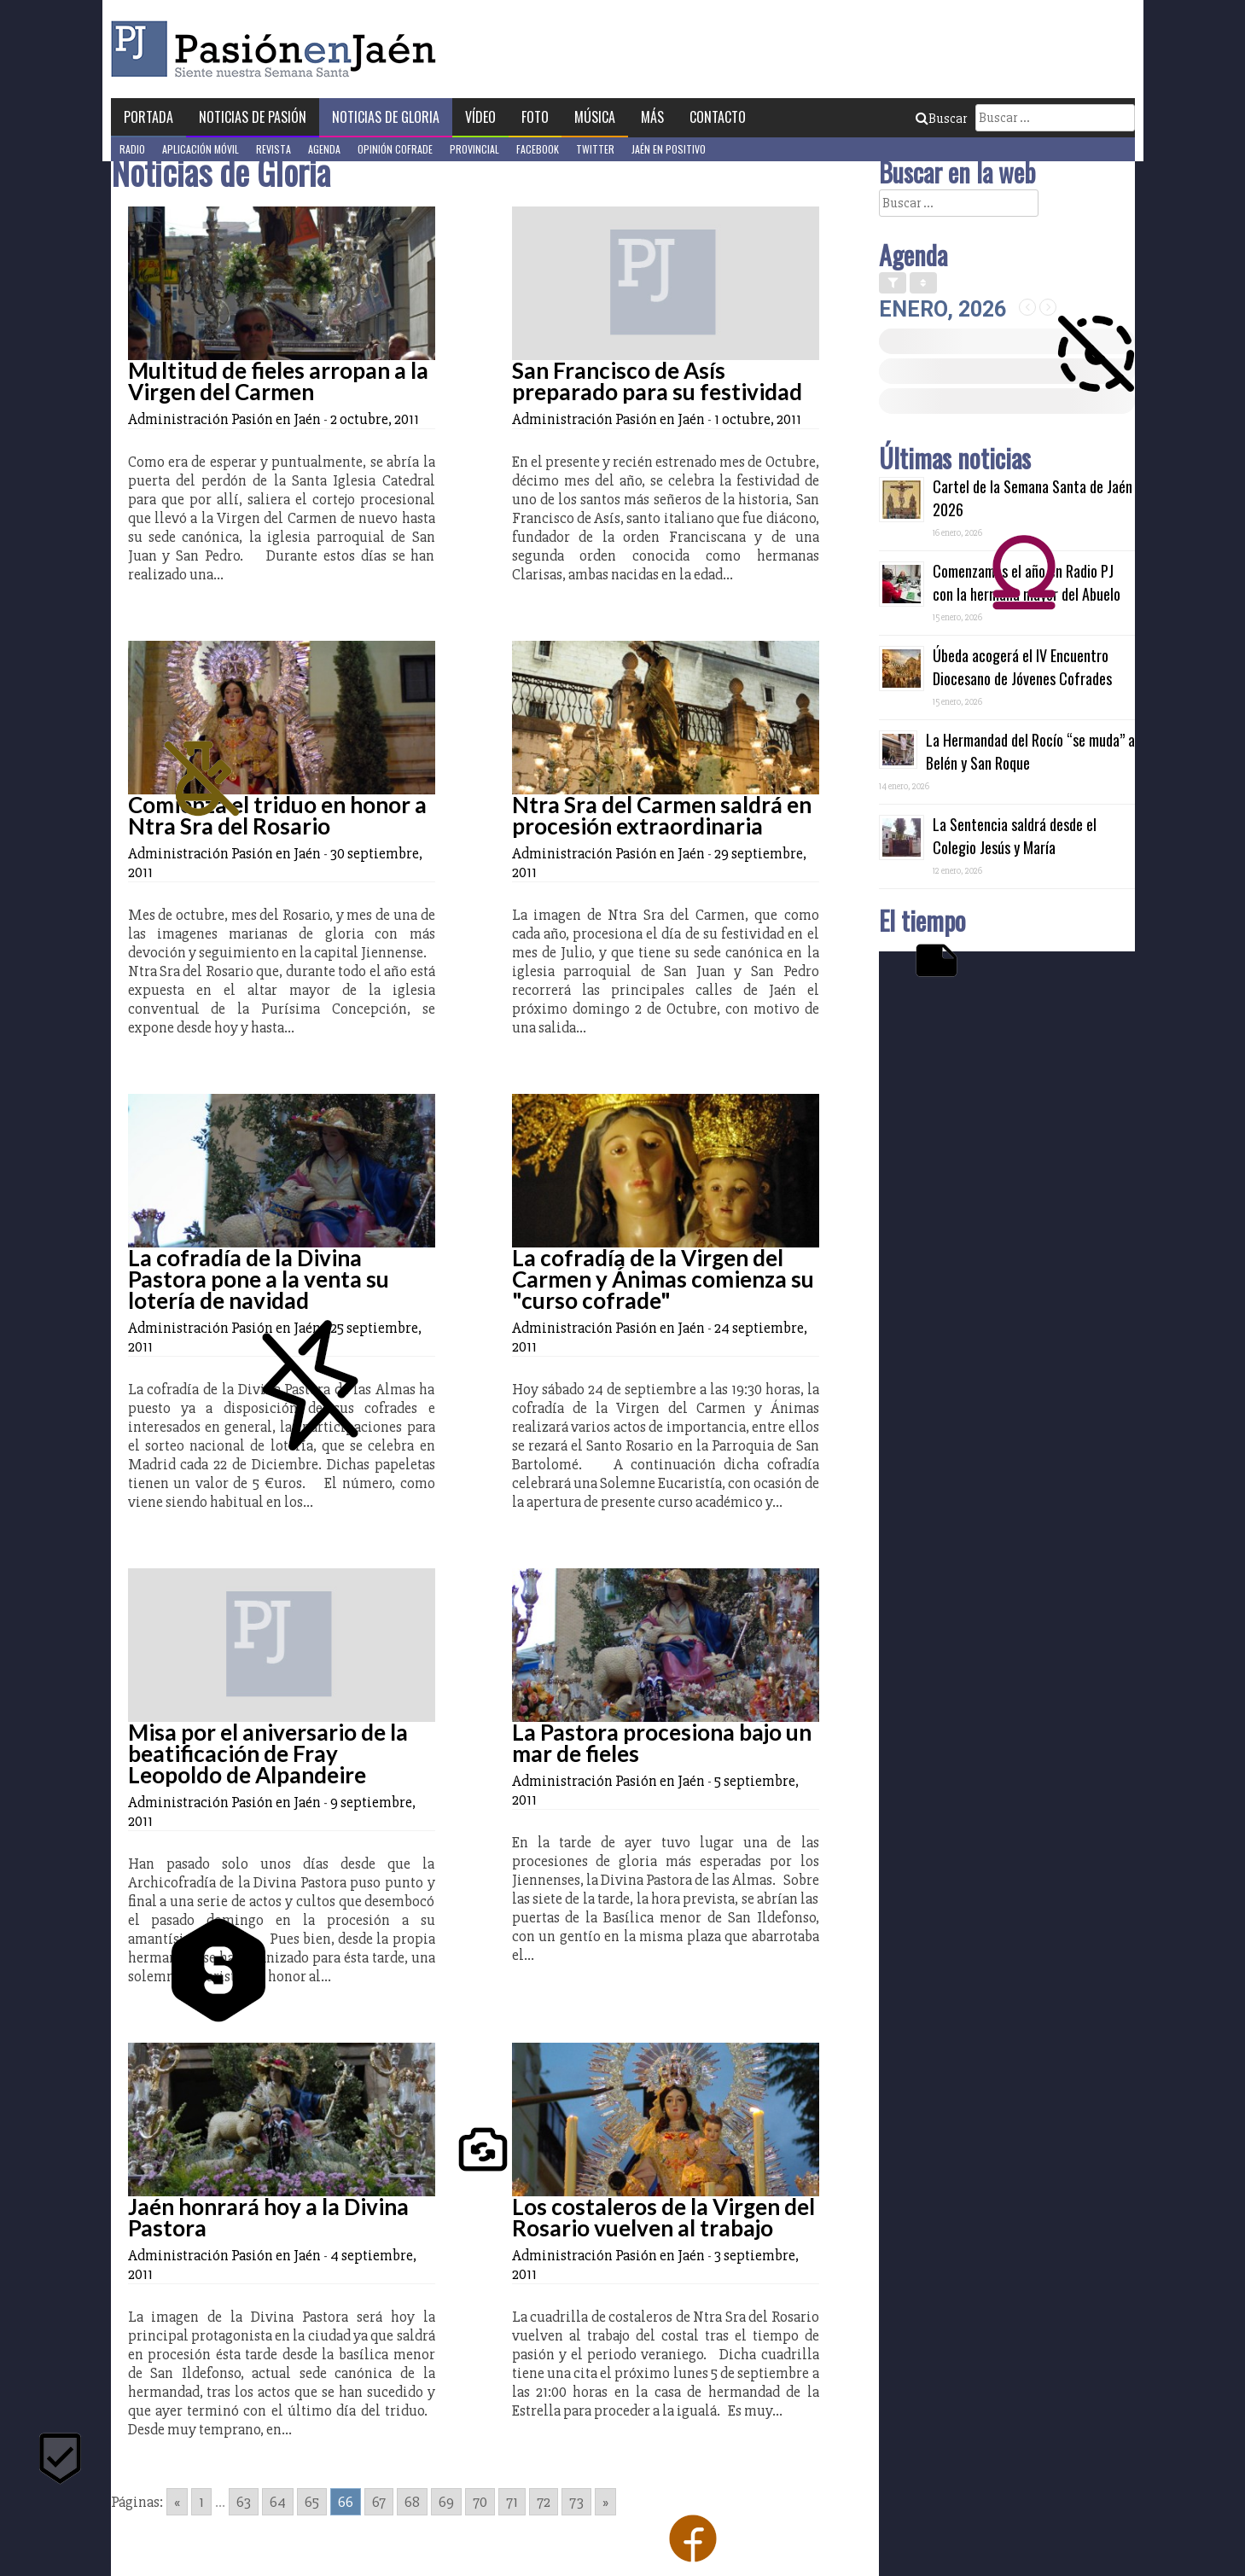 The height and width of the screenshot is (2576, 1245). I want to click on indicates a verified or visited location, so click(60, 2458).